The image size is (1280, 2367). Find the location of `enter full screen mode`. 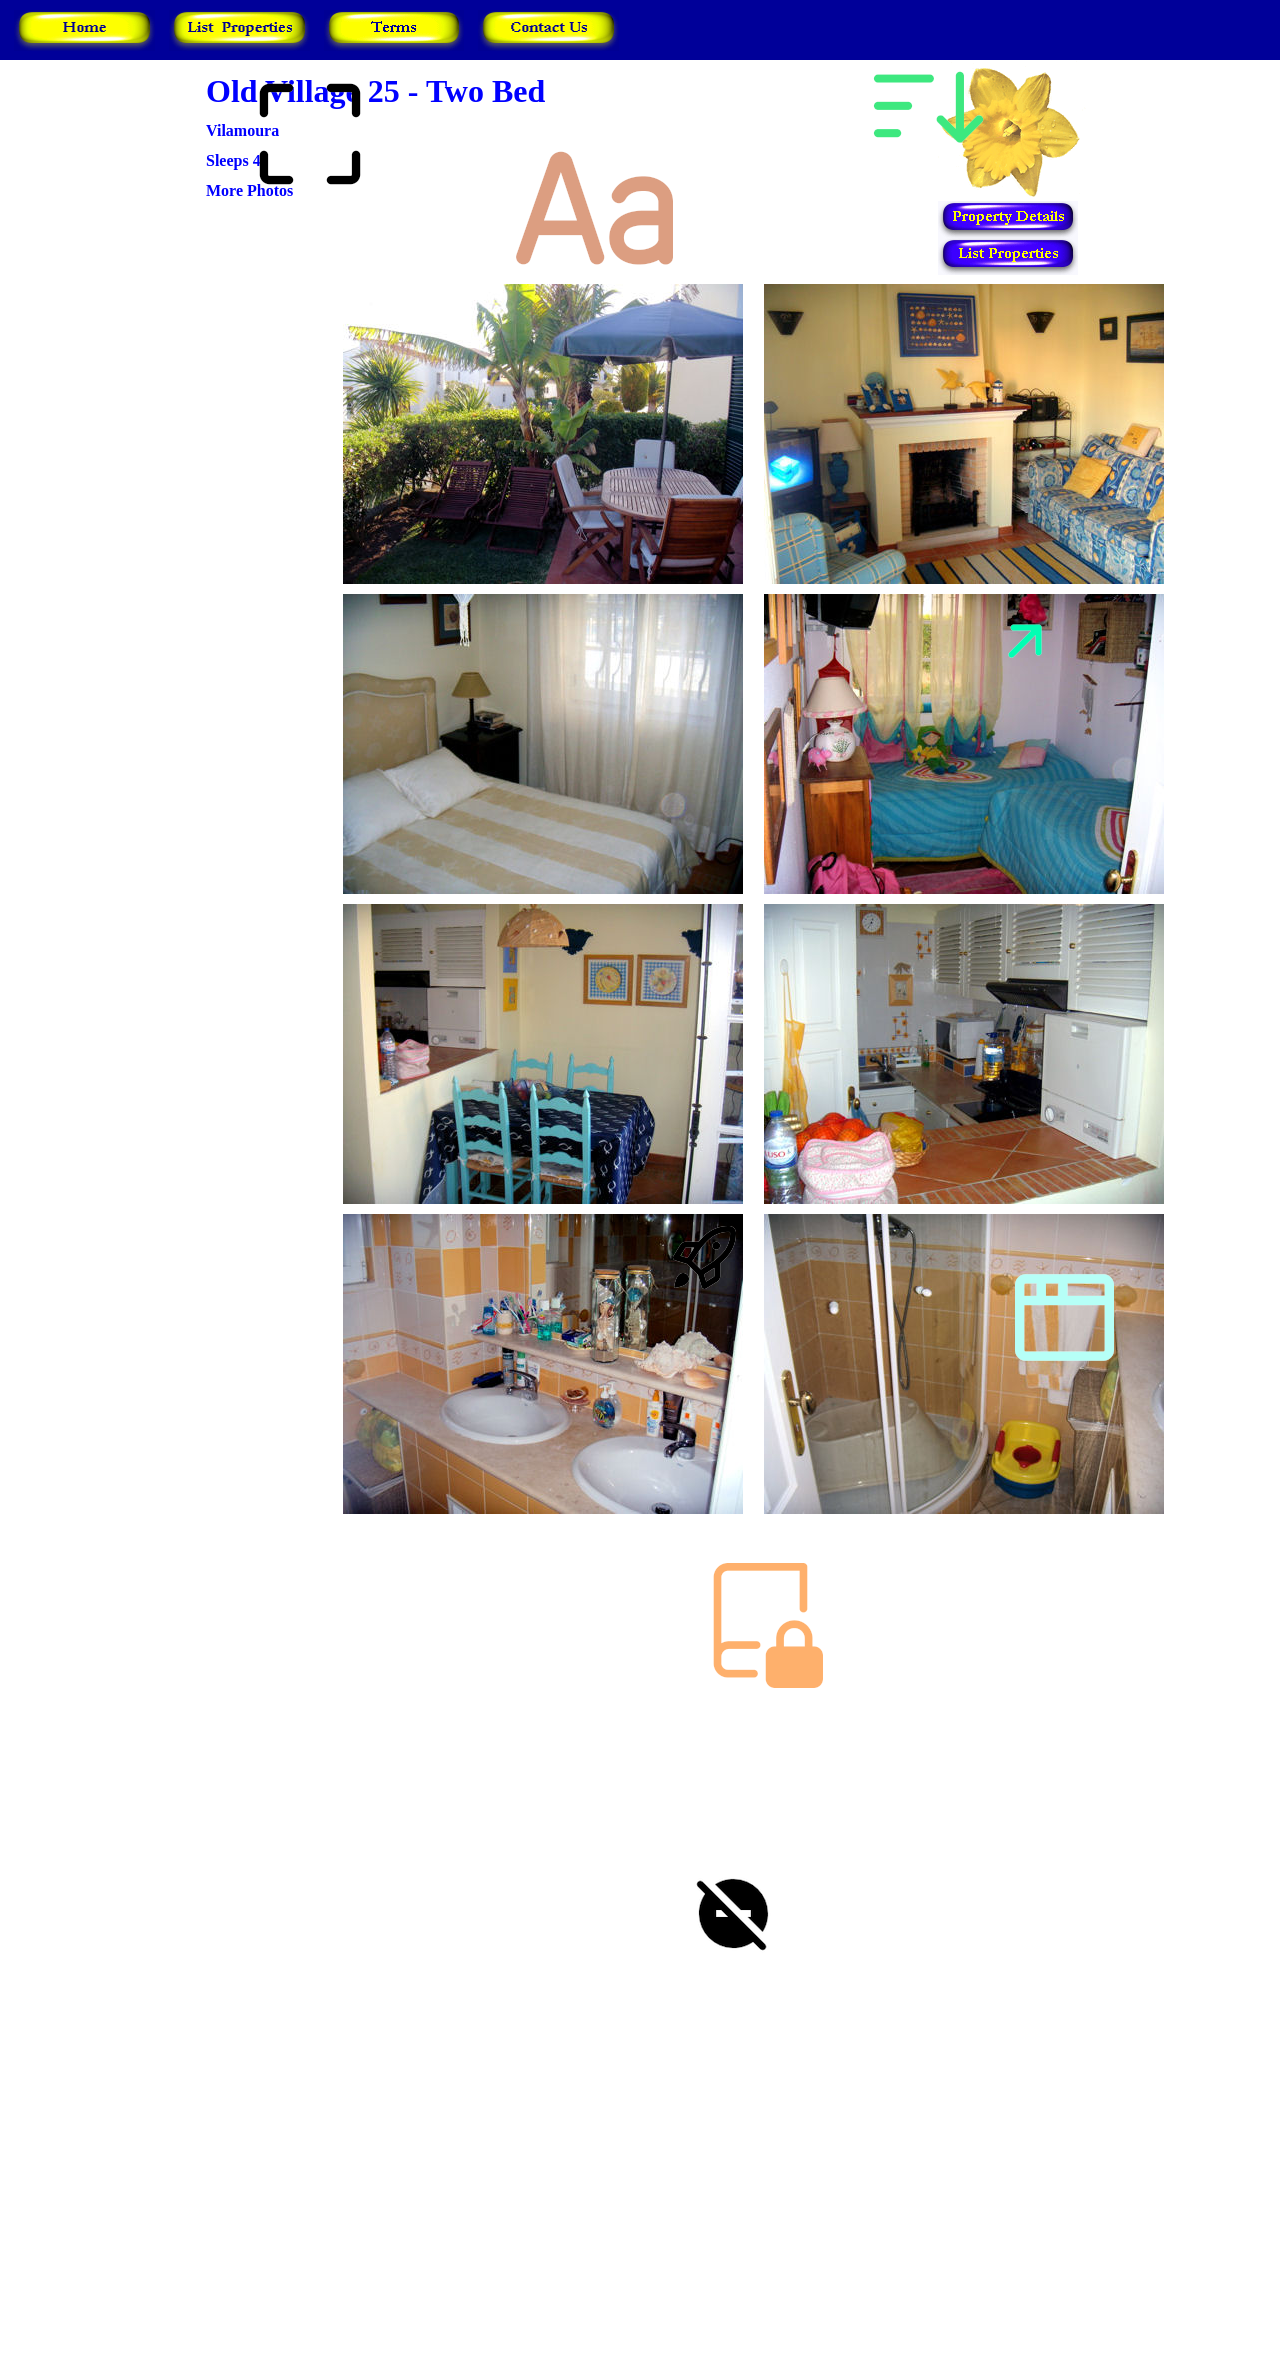

enter full screen mode is located at coordinates (310, 134).